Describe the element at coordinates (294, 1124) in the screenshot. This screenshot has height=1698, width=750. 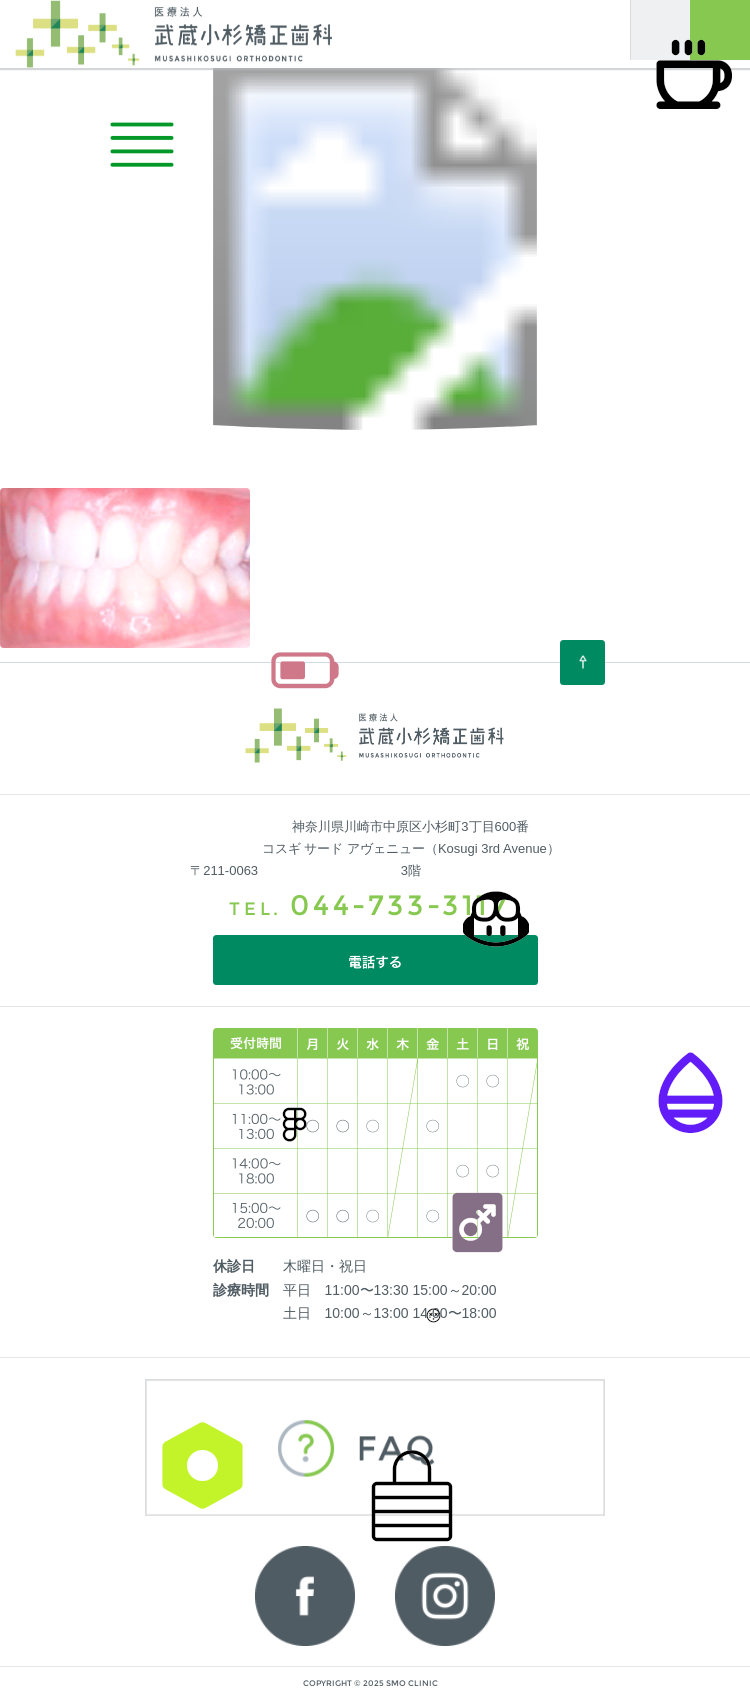
I see `open figma` at that location.